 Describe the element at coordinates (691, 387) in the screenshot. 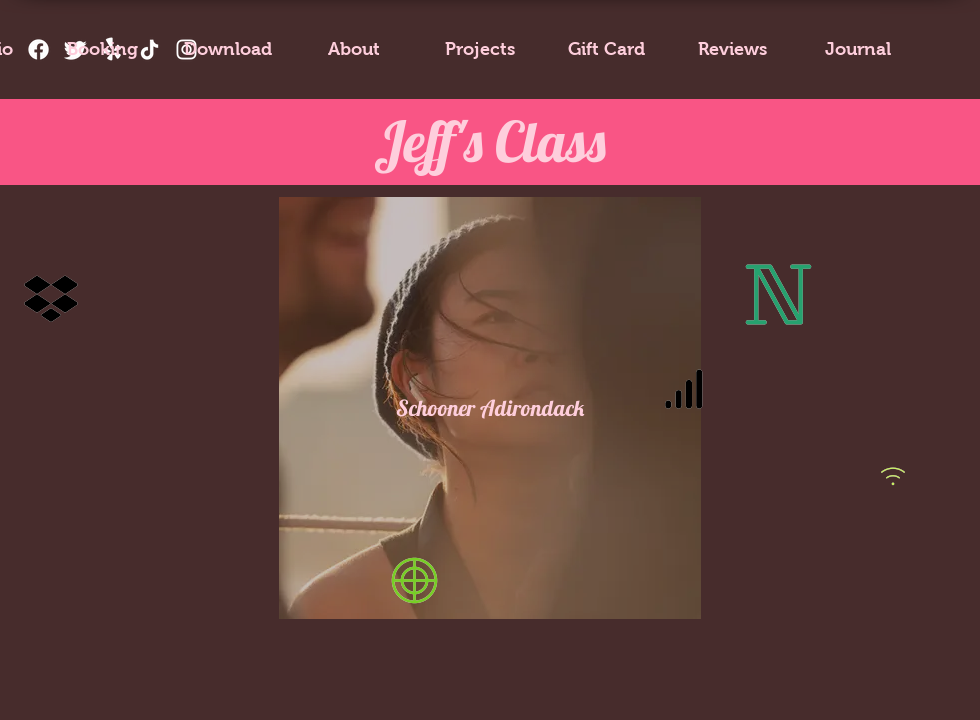

I see `indicates strong cellular network signal` at that location.